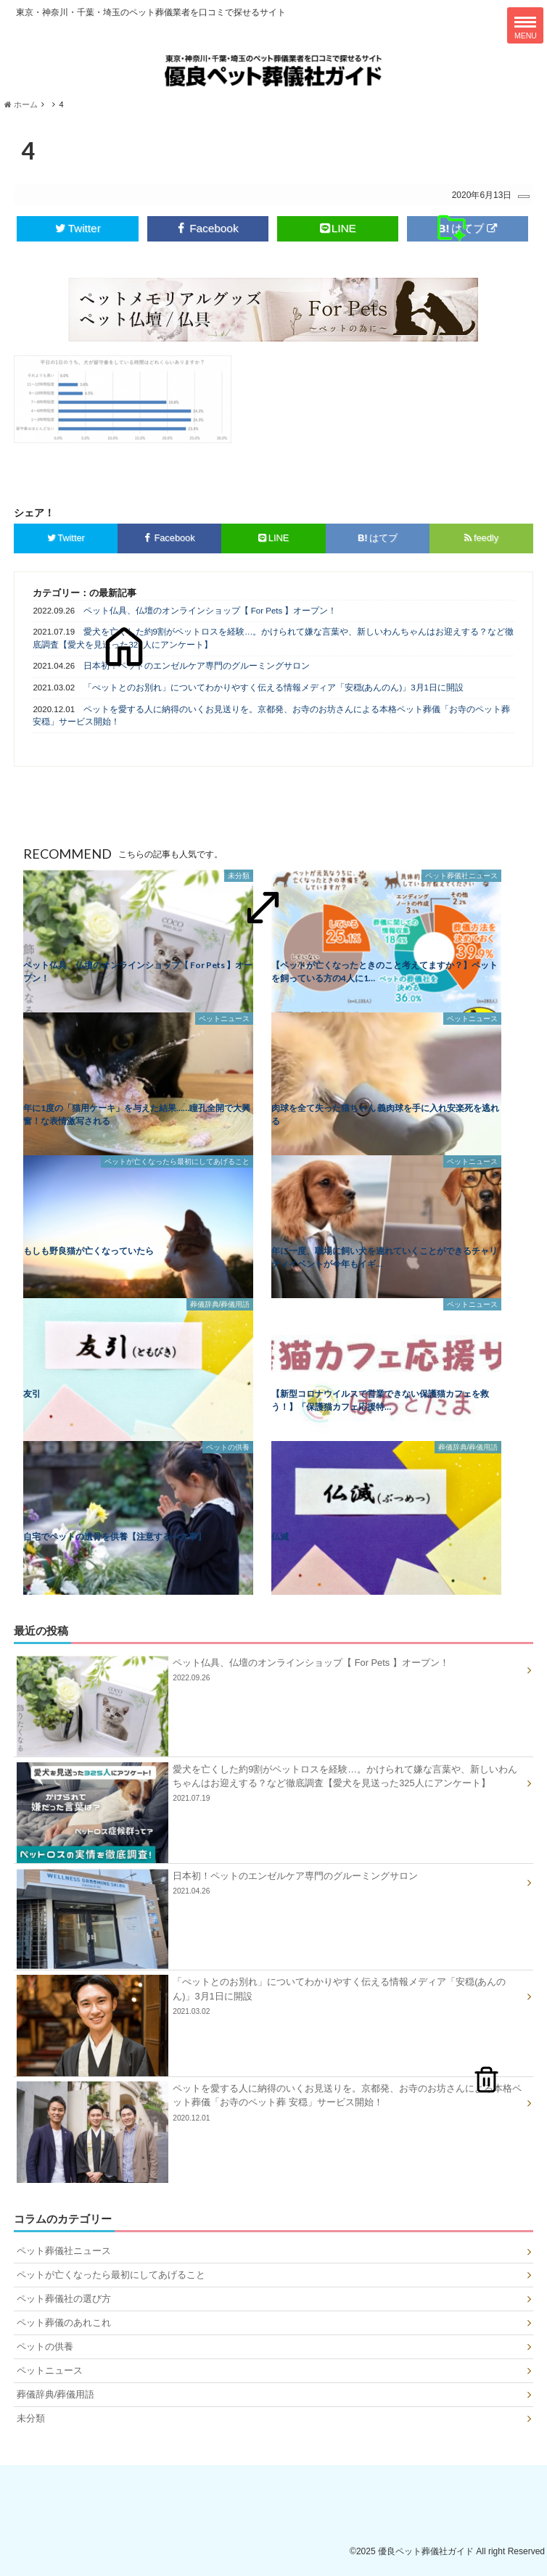 The image size is (547, 2576). What do you see at coordinates (451, 227) in the screenshot?
I see `create a new space or workspace` at bounding box center [451, 227].